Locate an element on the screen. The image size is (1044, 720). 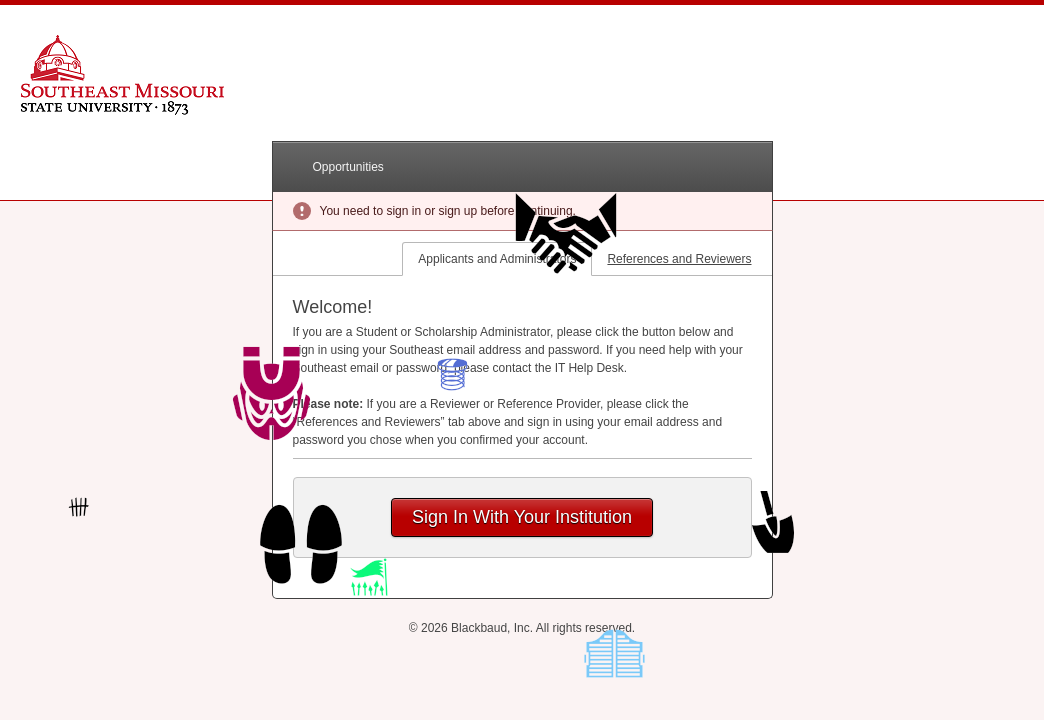
confirm a deal or agreement is located at coordinates (566, 234).